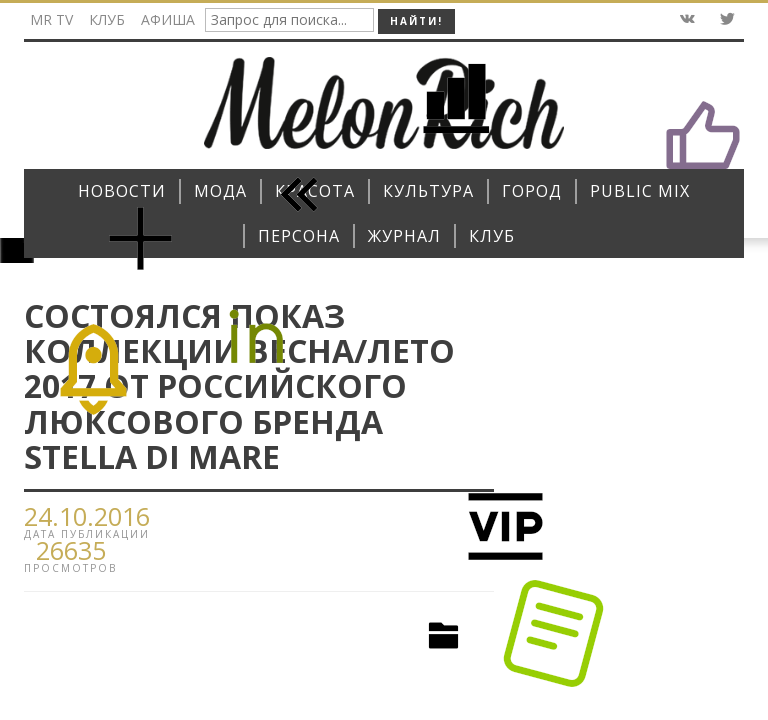 This screenshot has height=720, width=768. I want to click on like or upvote content, so click(703, 139).